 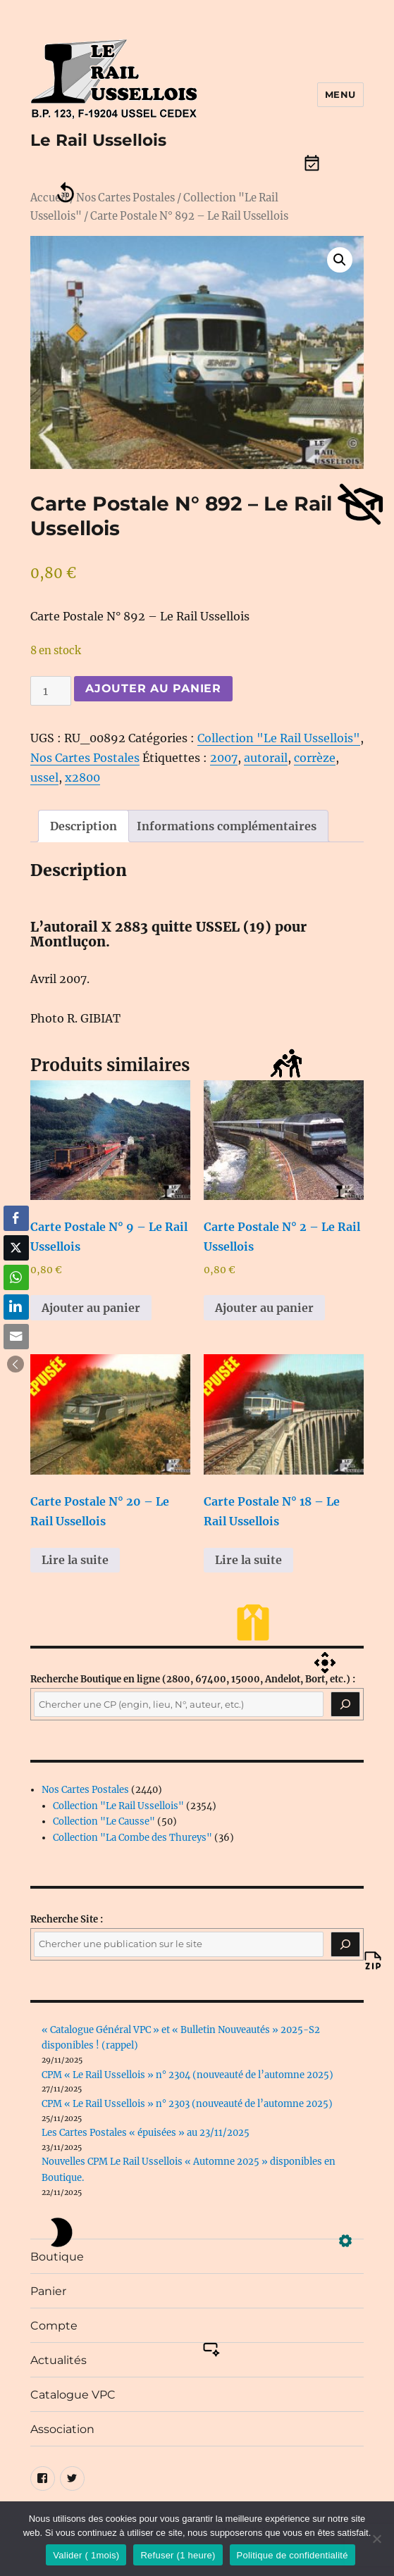 I want to click on view clothing or apparel items, so click(x=253, y=1623).